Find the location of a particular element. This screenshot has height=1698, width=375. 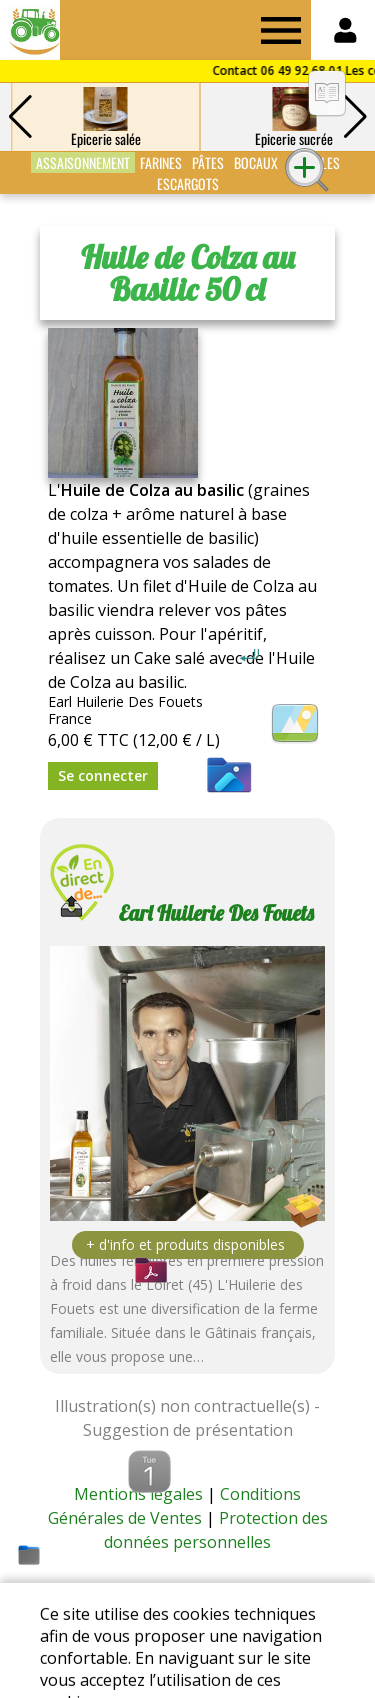

zoom in on file or document is located at coordinates (307, 170).